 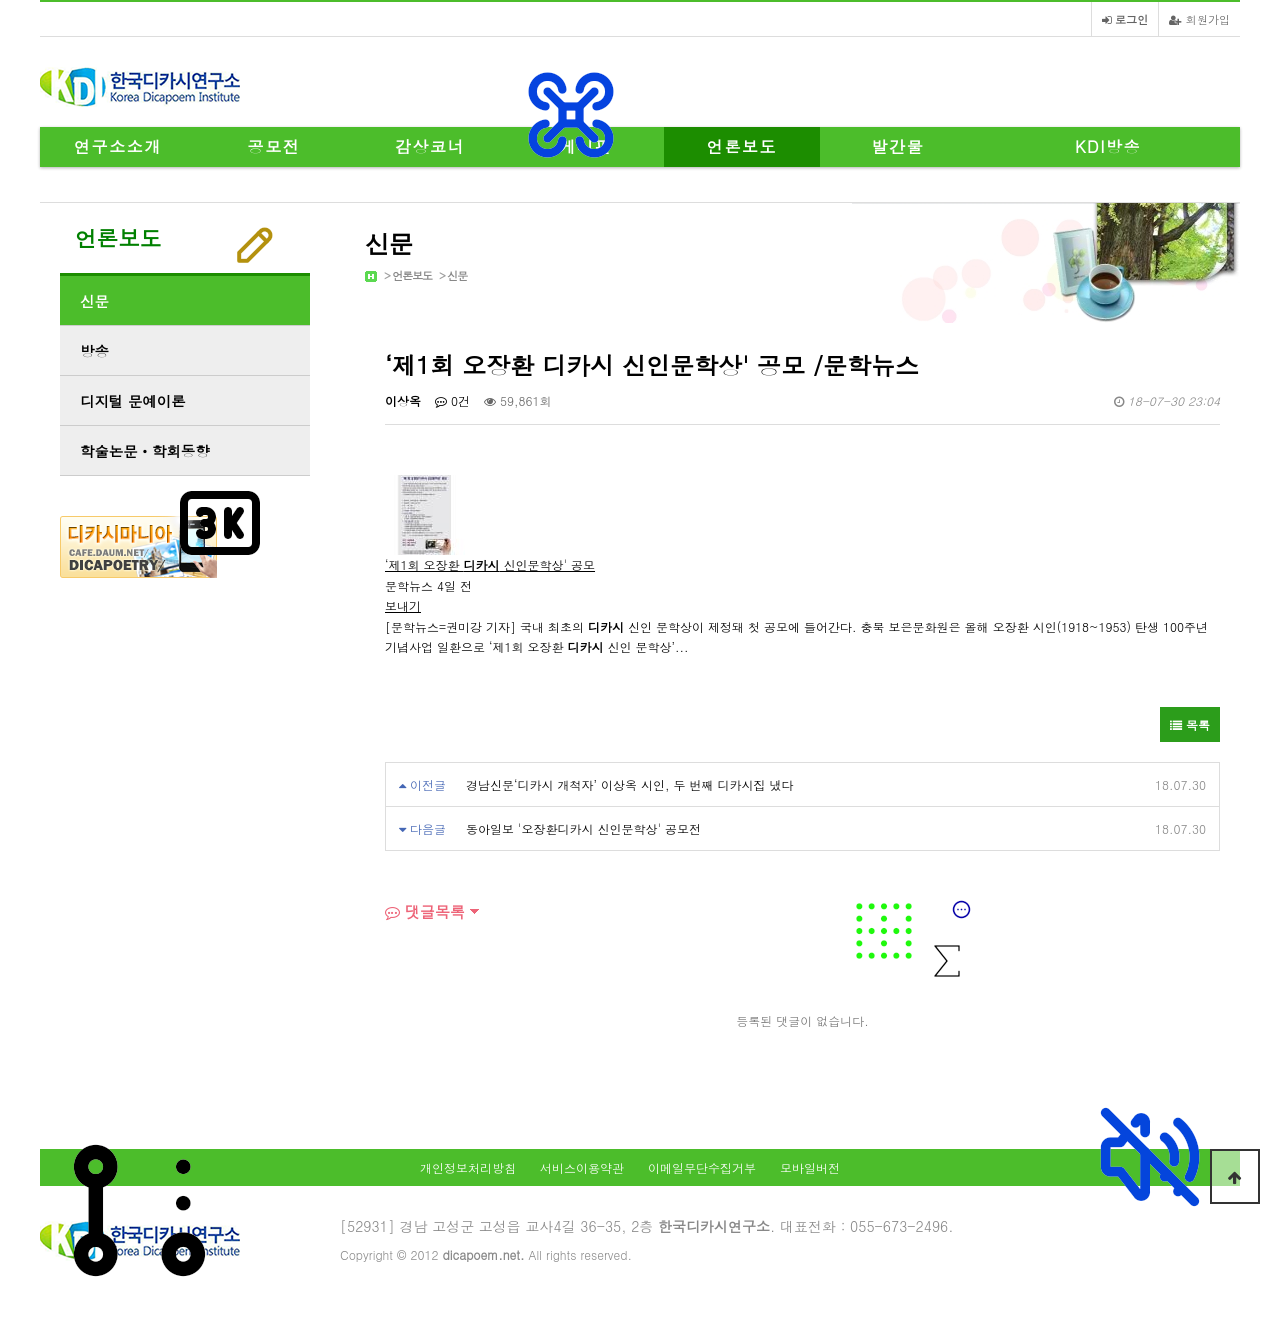 What do you see at coordinates (571, 115) in the screenshot?
I see `access drone controls` at bounding box center [571, 115].